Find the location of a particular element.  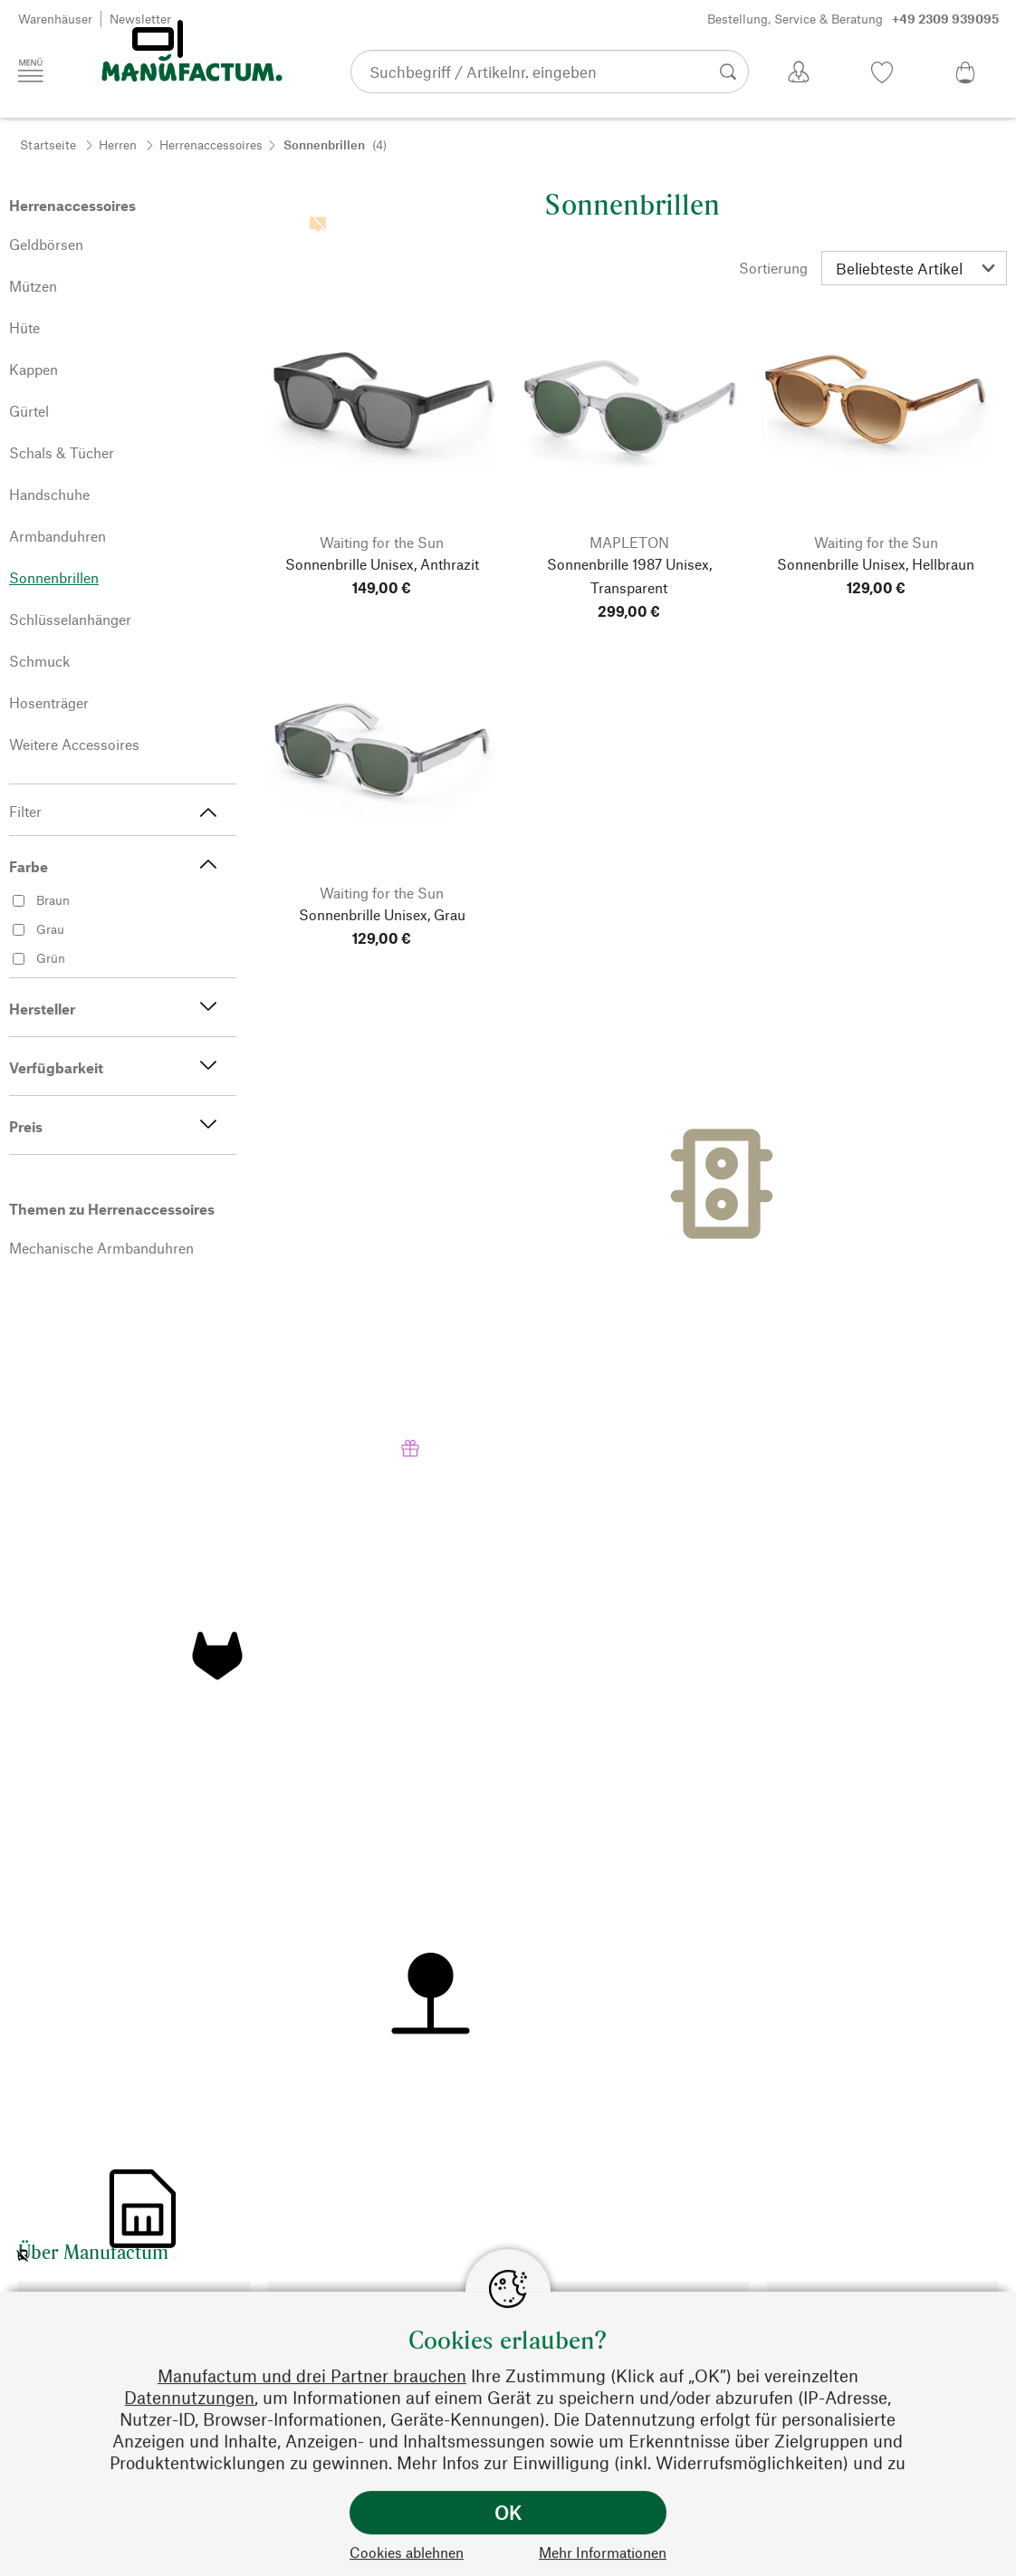

no bus transfer available at this stop is located at coordinates (23, 2255).